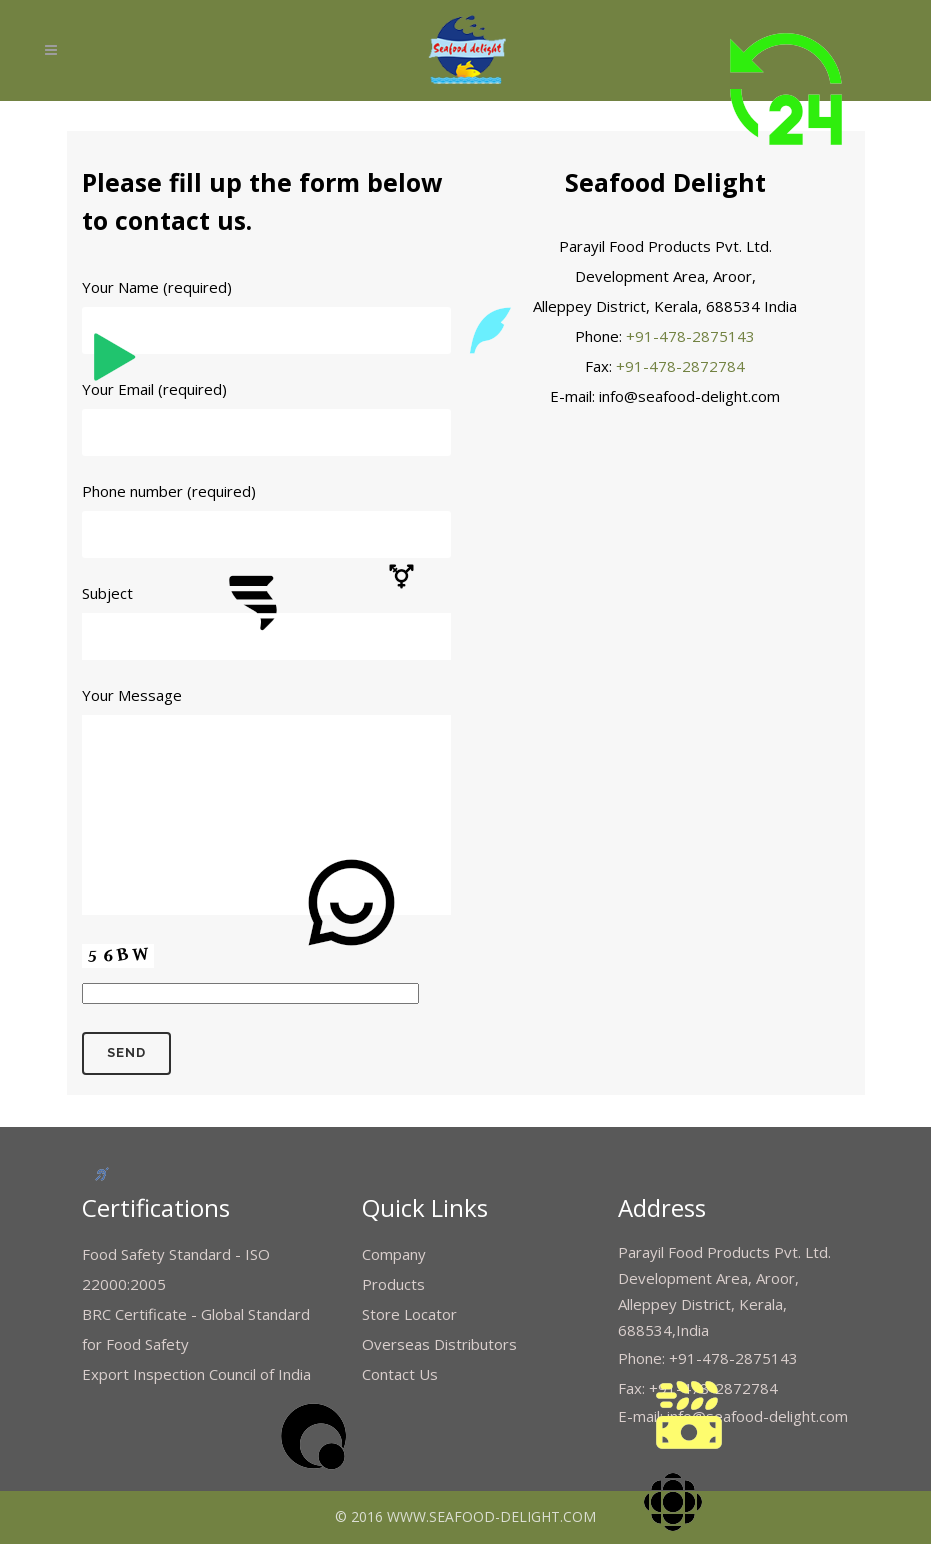 The image size is (931, 1544). What do you see at coordinates (253, 603) in the screenshot?
I see `indicates severe weather alert or tornado warning` at bounding box center [253, 603].